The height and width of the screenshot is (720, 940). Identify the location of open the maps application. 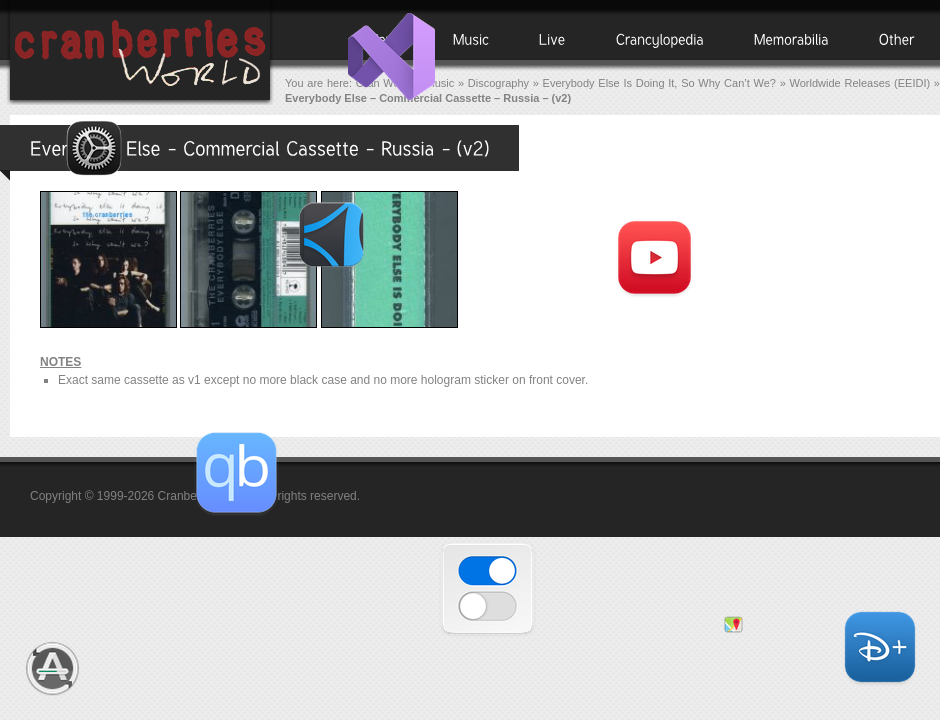
(733, 624).